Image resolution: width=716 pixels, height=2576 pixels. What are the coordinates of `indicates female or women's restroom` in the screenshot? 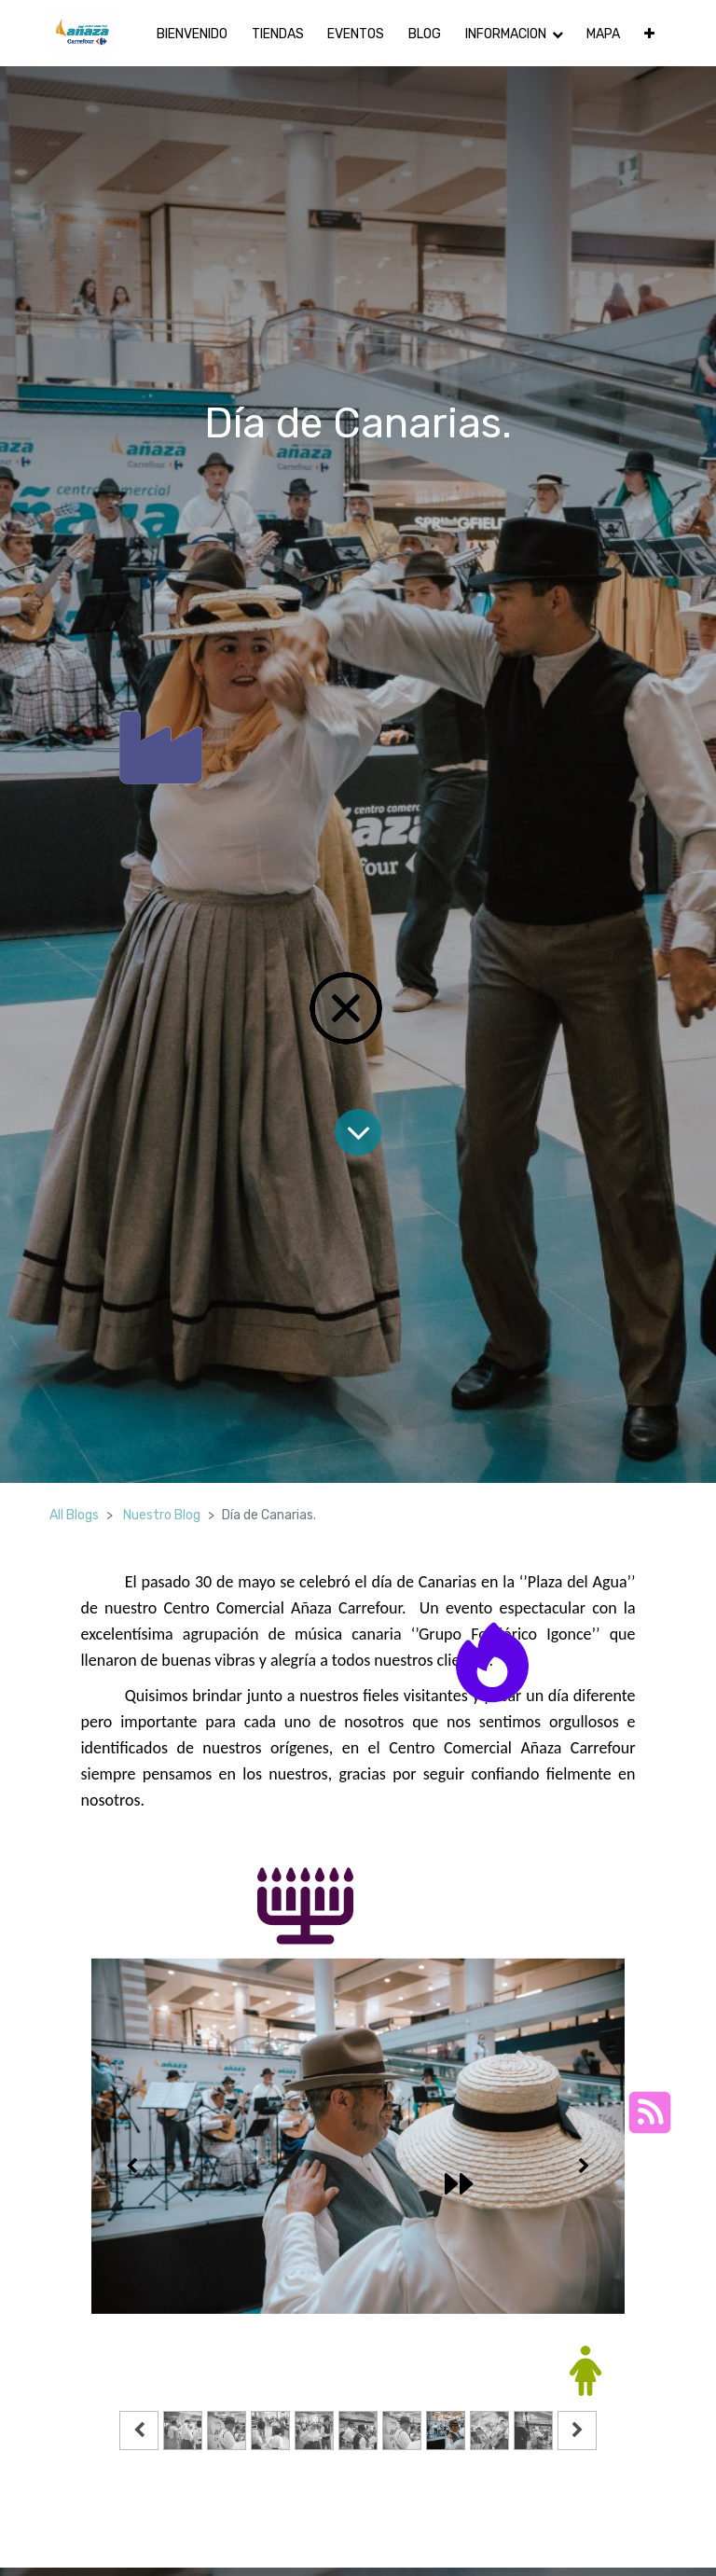 It's located at (585, 2371).